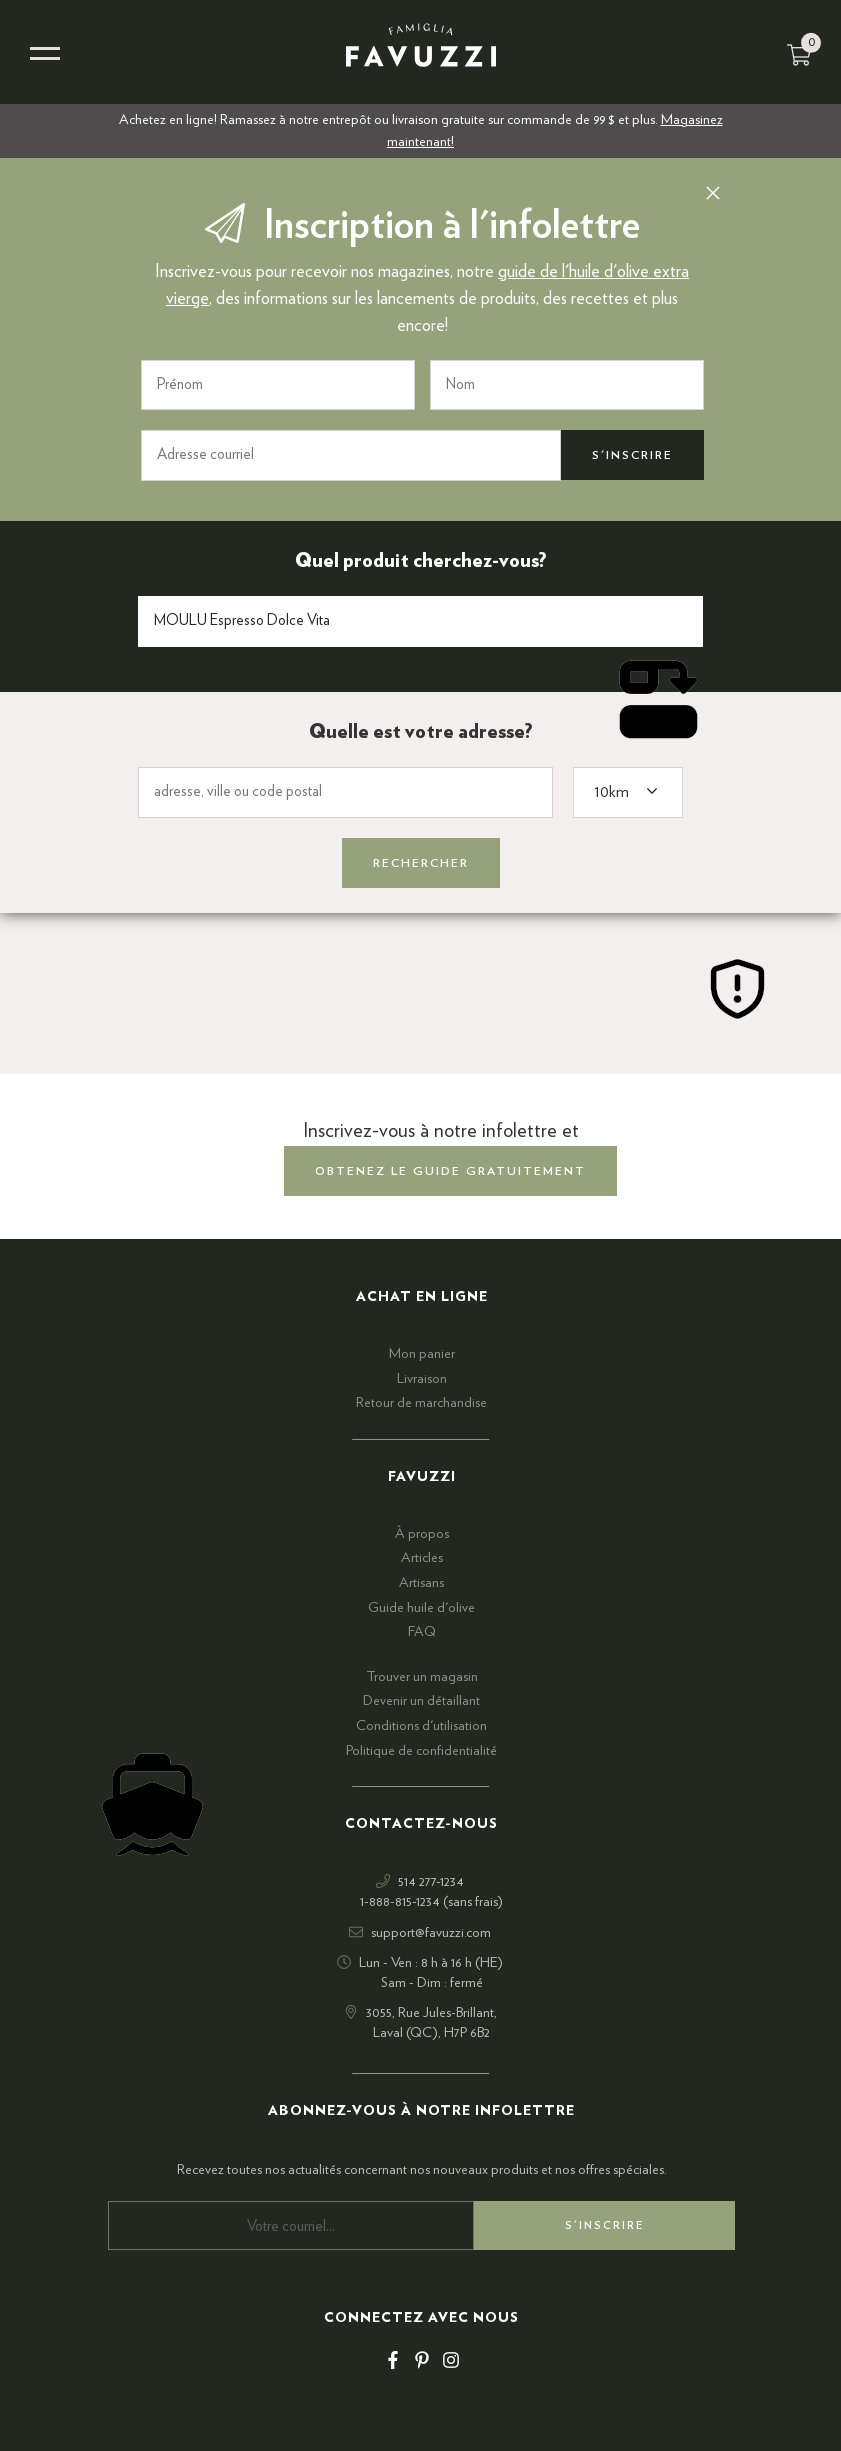  I want to click on view successor node in a flowchart or diagram, so click(658, 699).